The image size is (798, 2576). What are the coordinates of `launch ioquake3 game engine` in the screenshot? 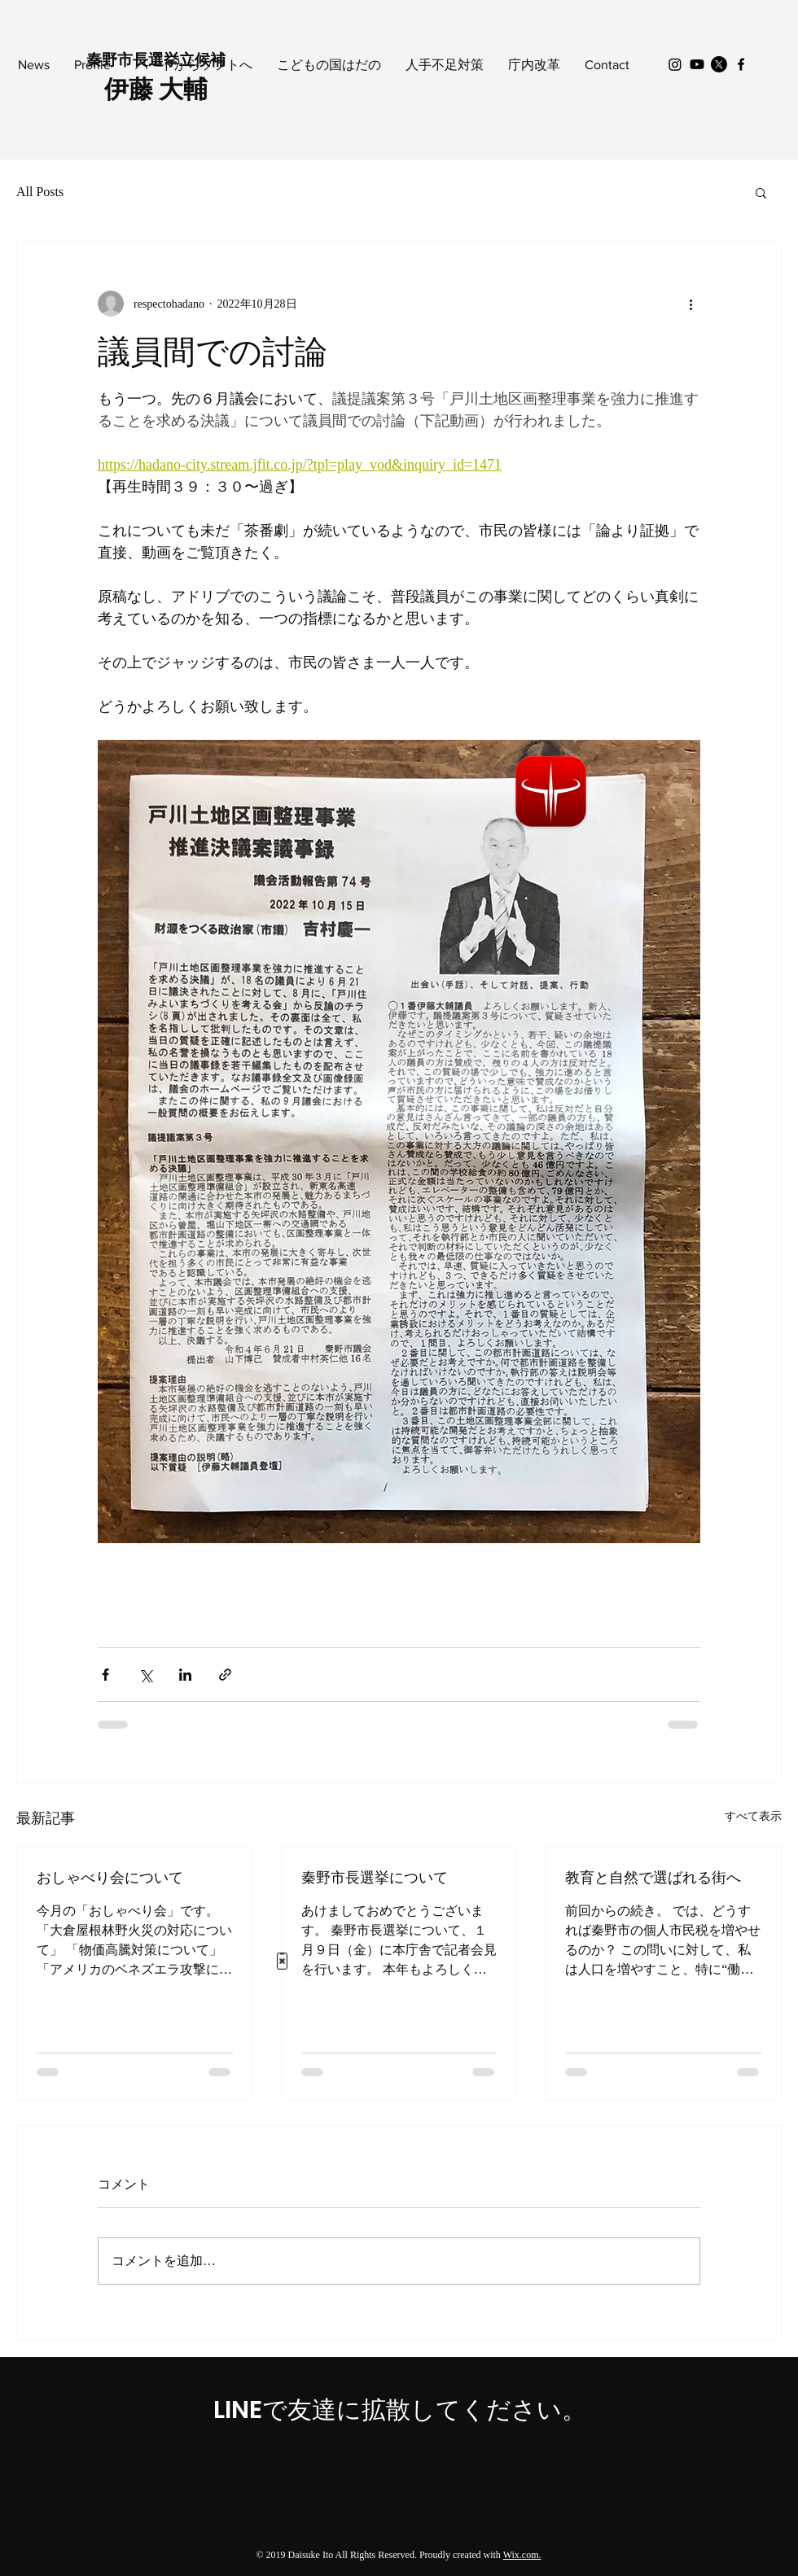 It's located at (550, 791).